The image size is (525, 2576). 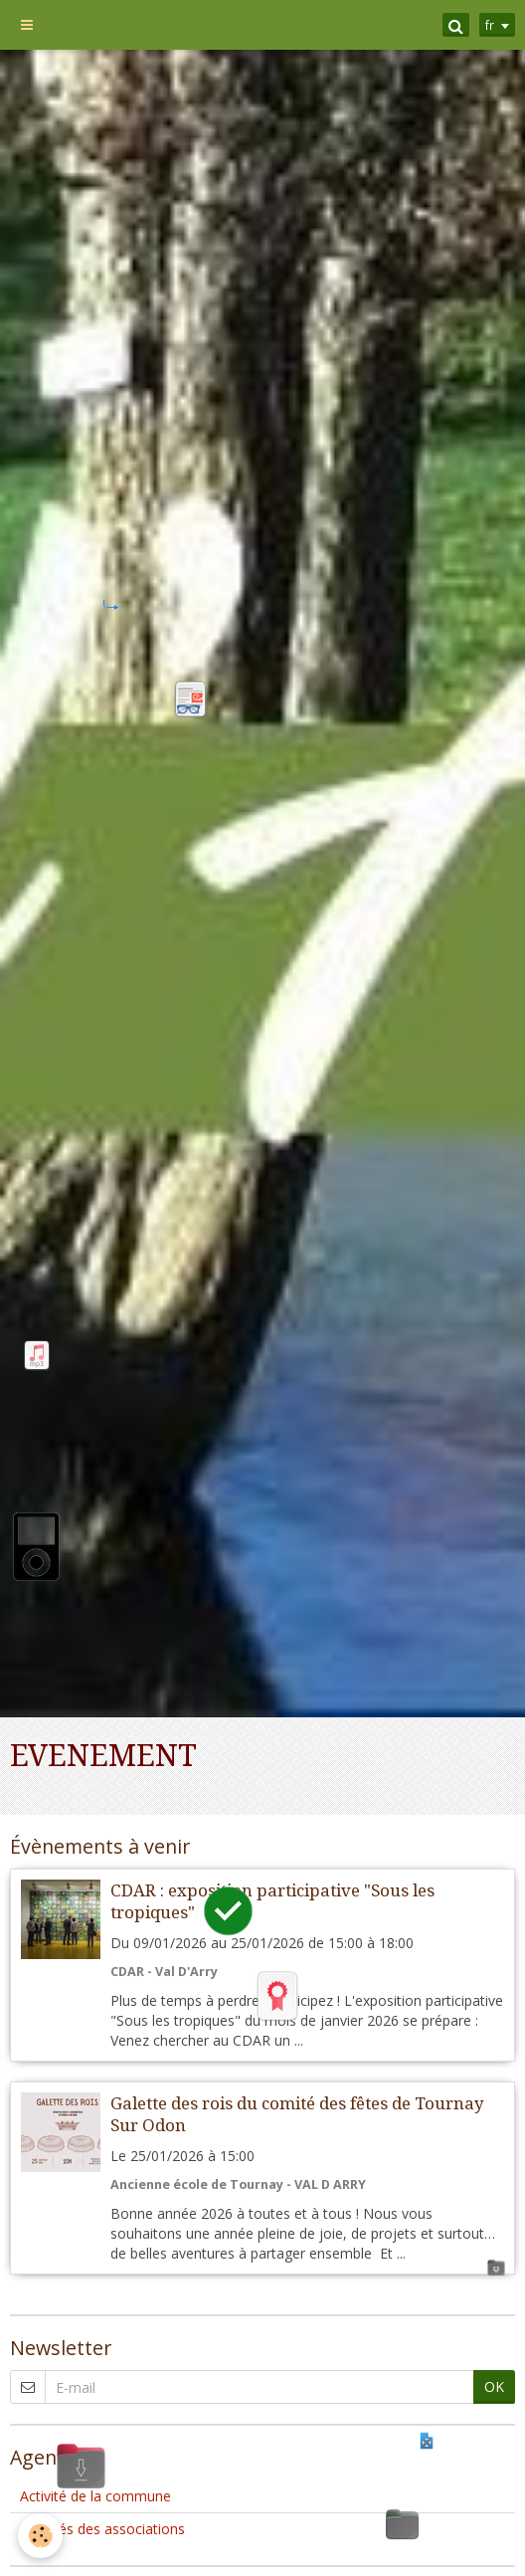 I want to click on a compiled html help file (.chm), so click(x=427, y=2441).